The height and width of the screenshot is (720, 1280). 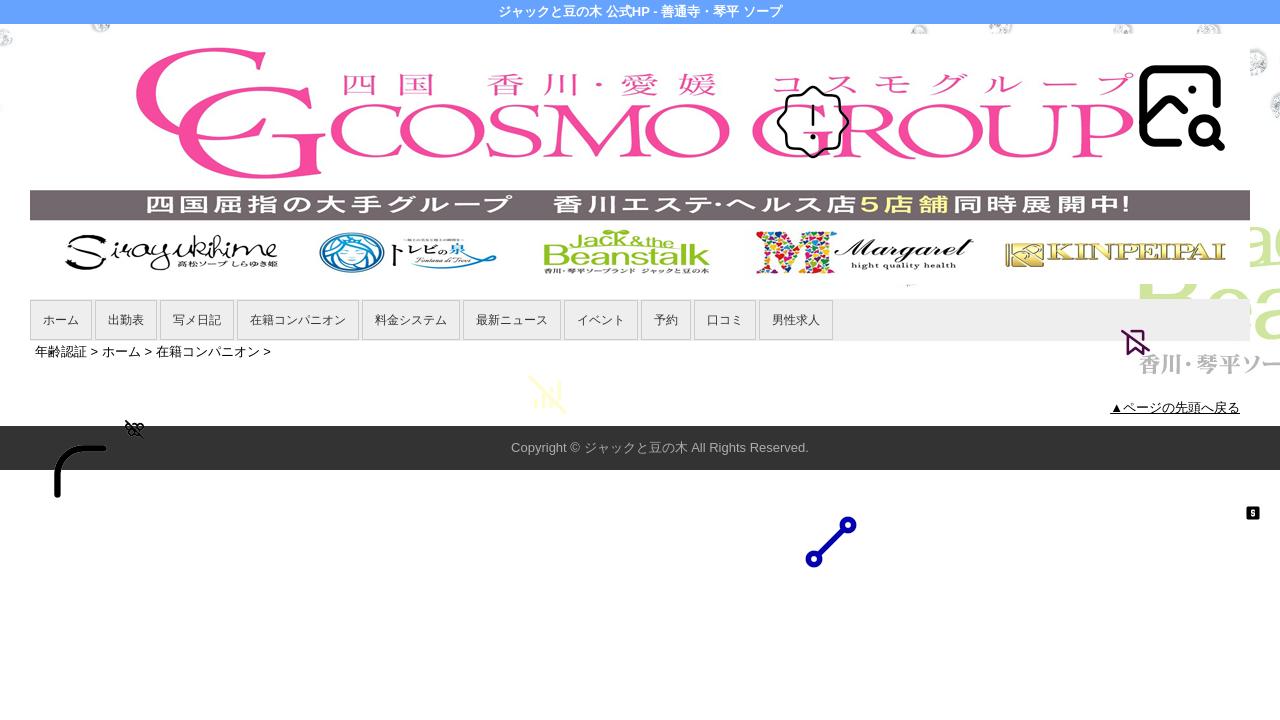 I want to click on olympics feature disabled, so click(x=134, y=429).